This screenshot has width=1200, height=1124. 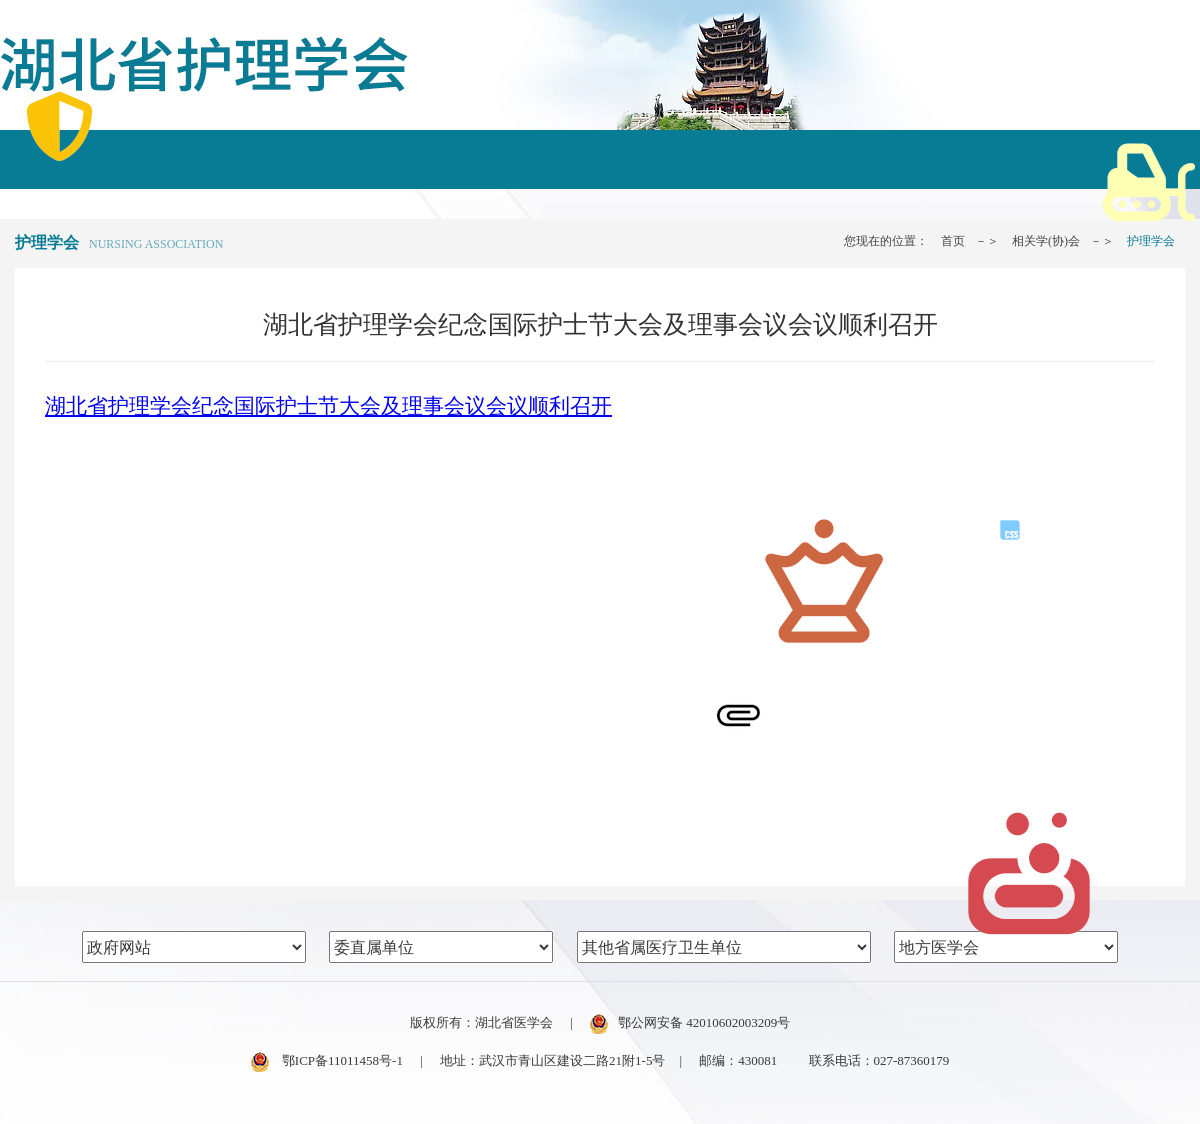 I want to click on view security or protection settings, so click(x=59, y=126).